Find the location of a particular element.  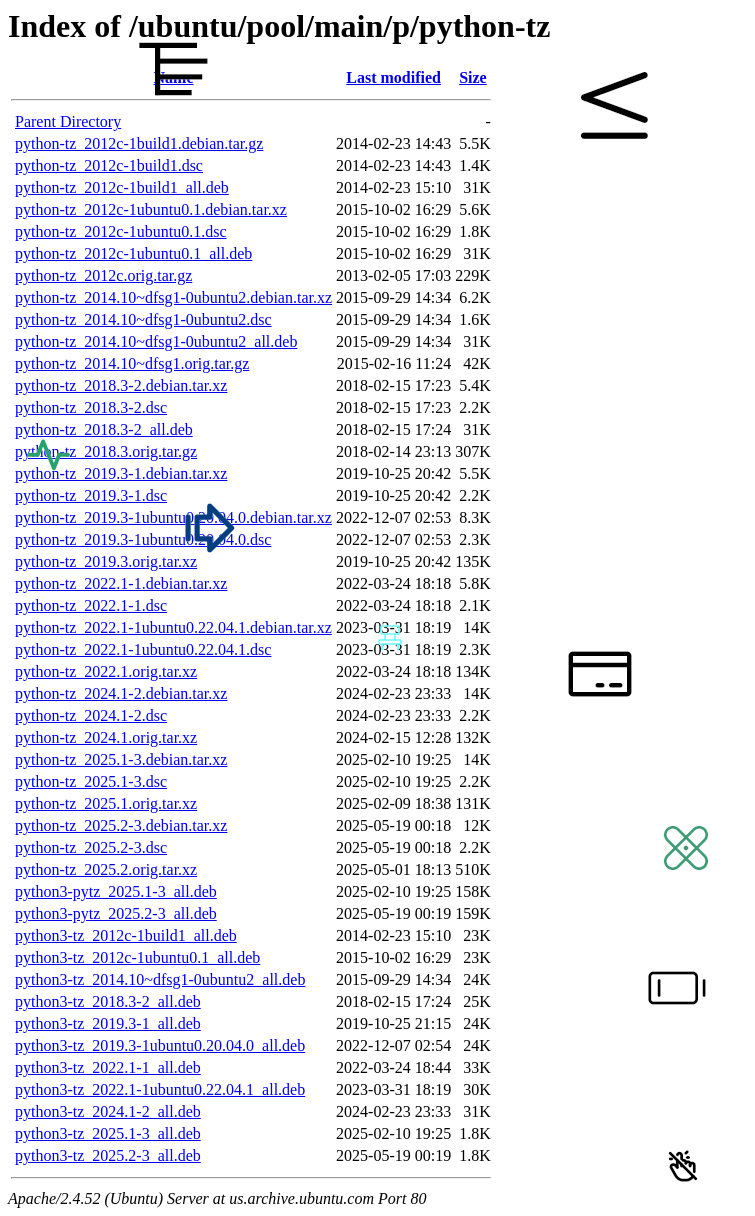

view file explorer tree structure is located at coordinates (176, 69).